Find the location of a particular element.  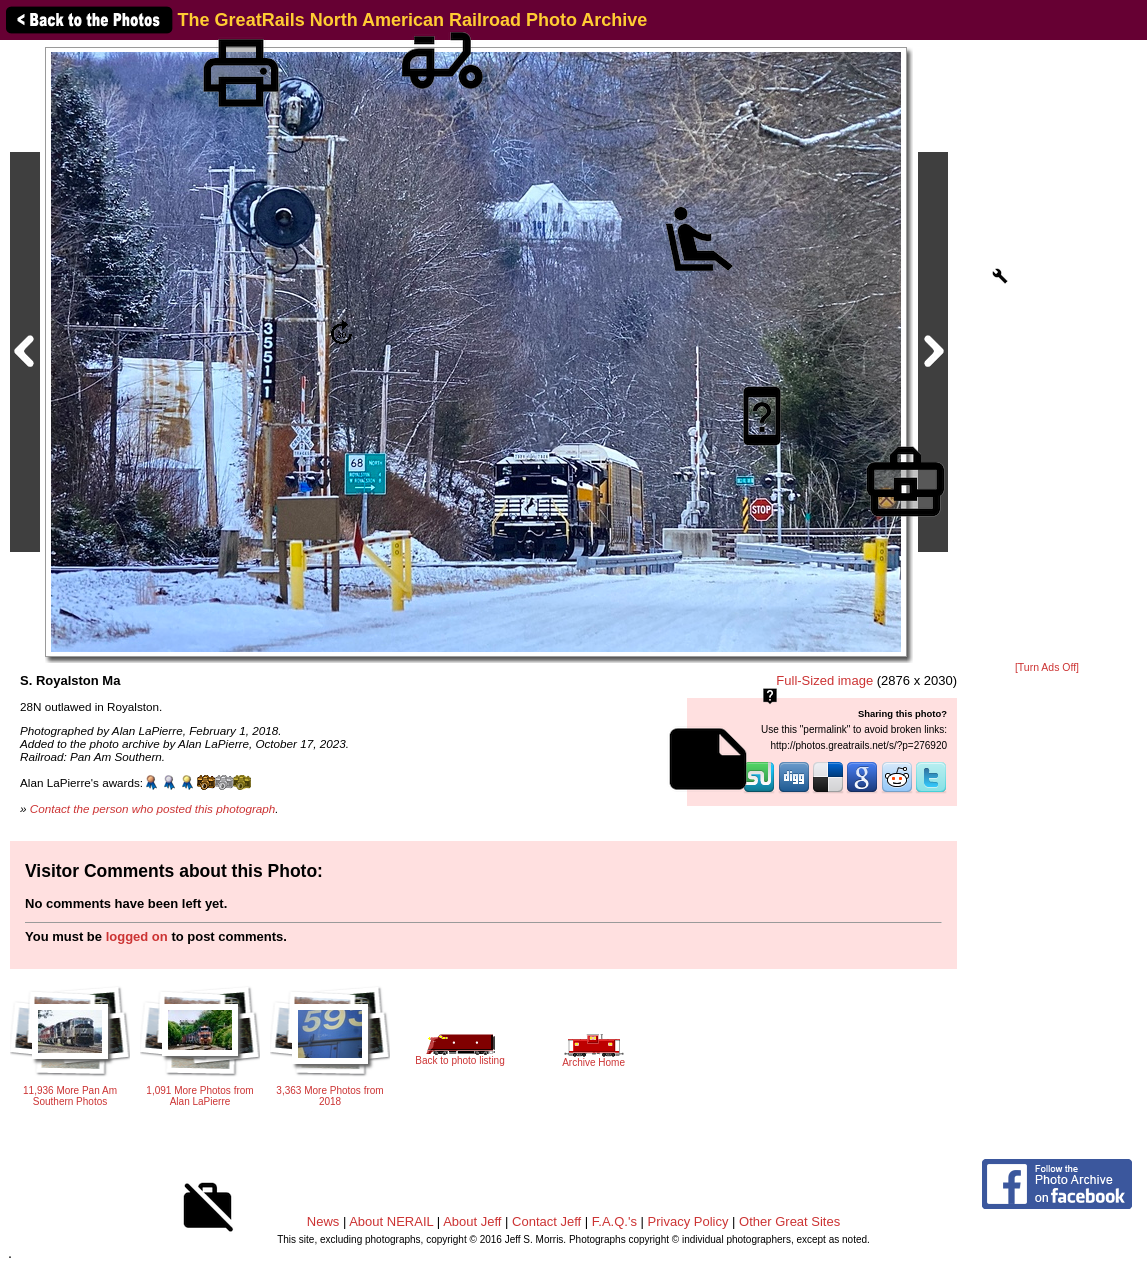

skip forward 30 seconds in media playback is located at coordinates (341, 332).